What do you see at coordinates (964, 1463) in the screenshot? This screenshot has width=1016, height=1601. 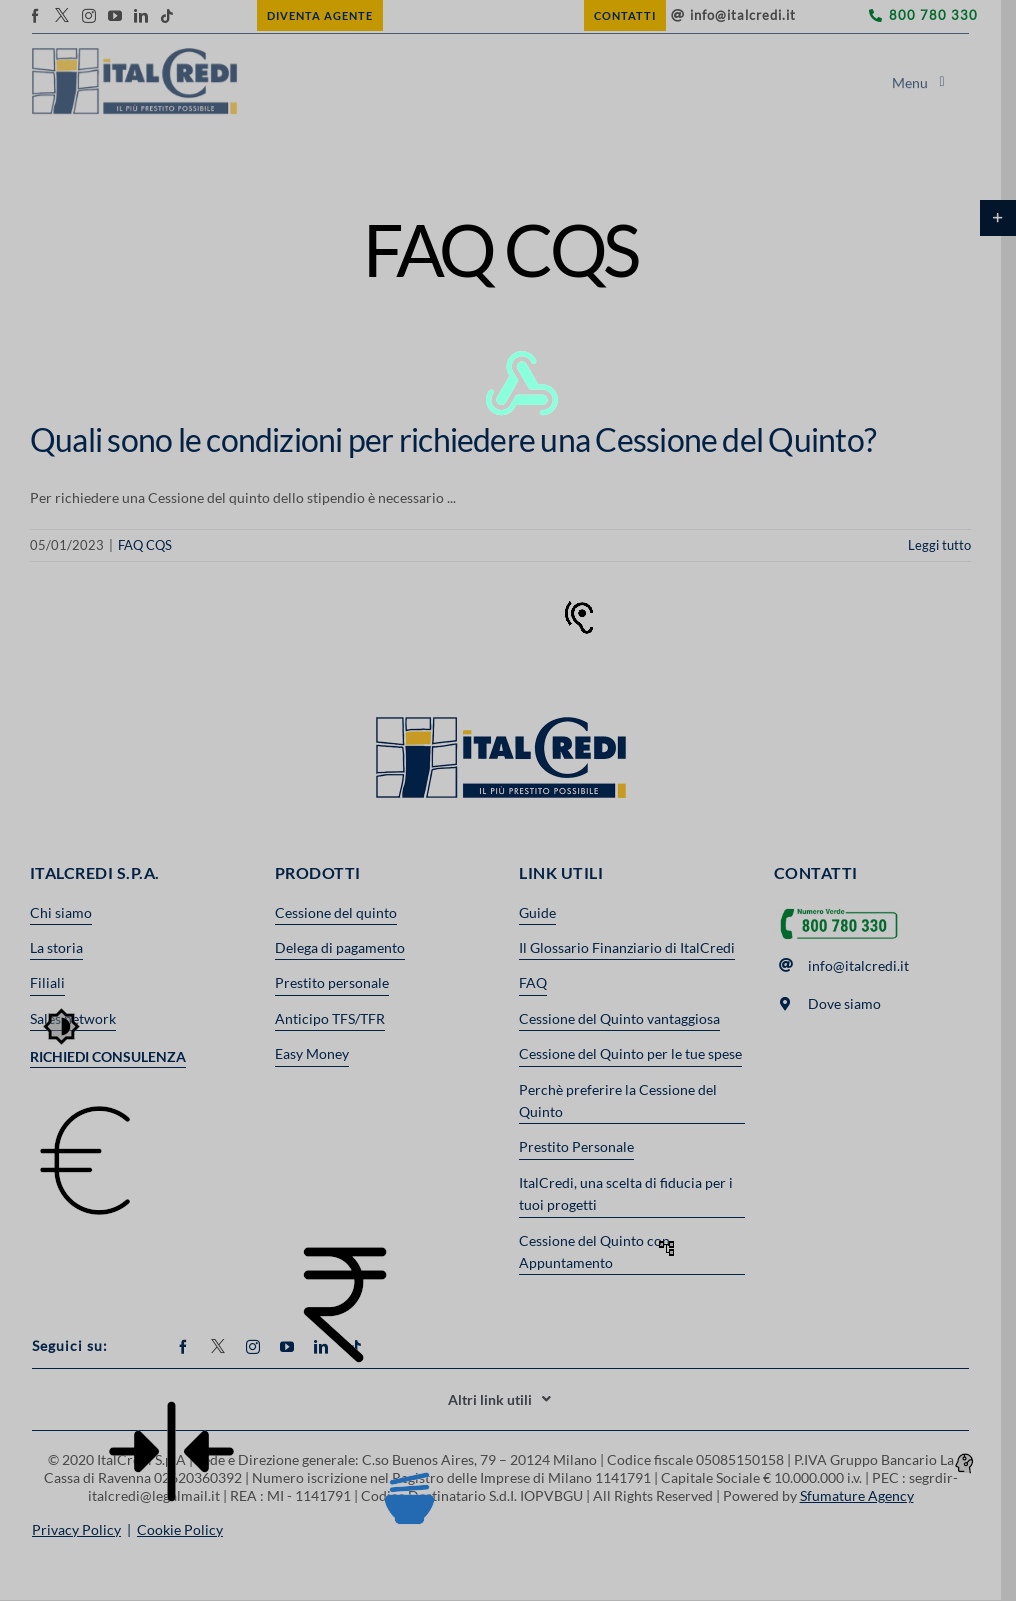 I see `access AI or machine learning features` at bounding box center [964, 1463].